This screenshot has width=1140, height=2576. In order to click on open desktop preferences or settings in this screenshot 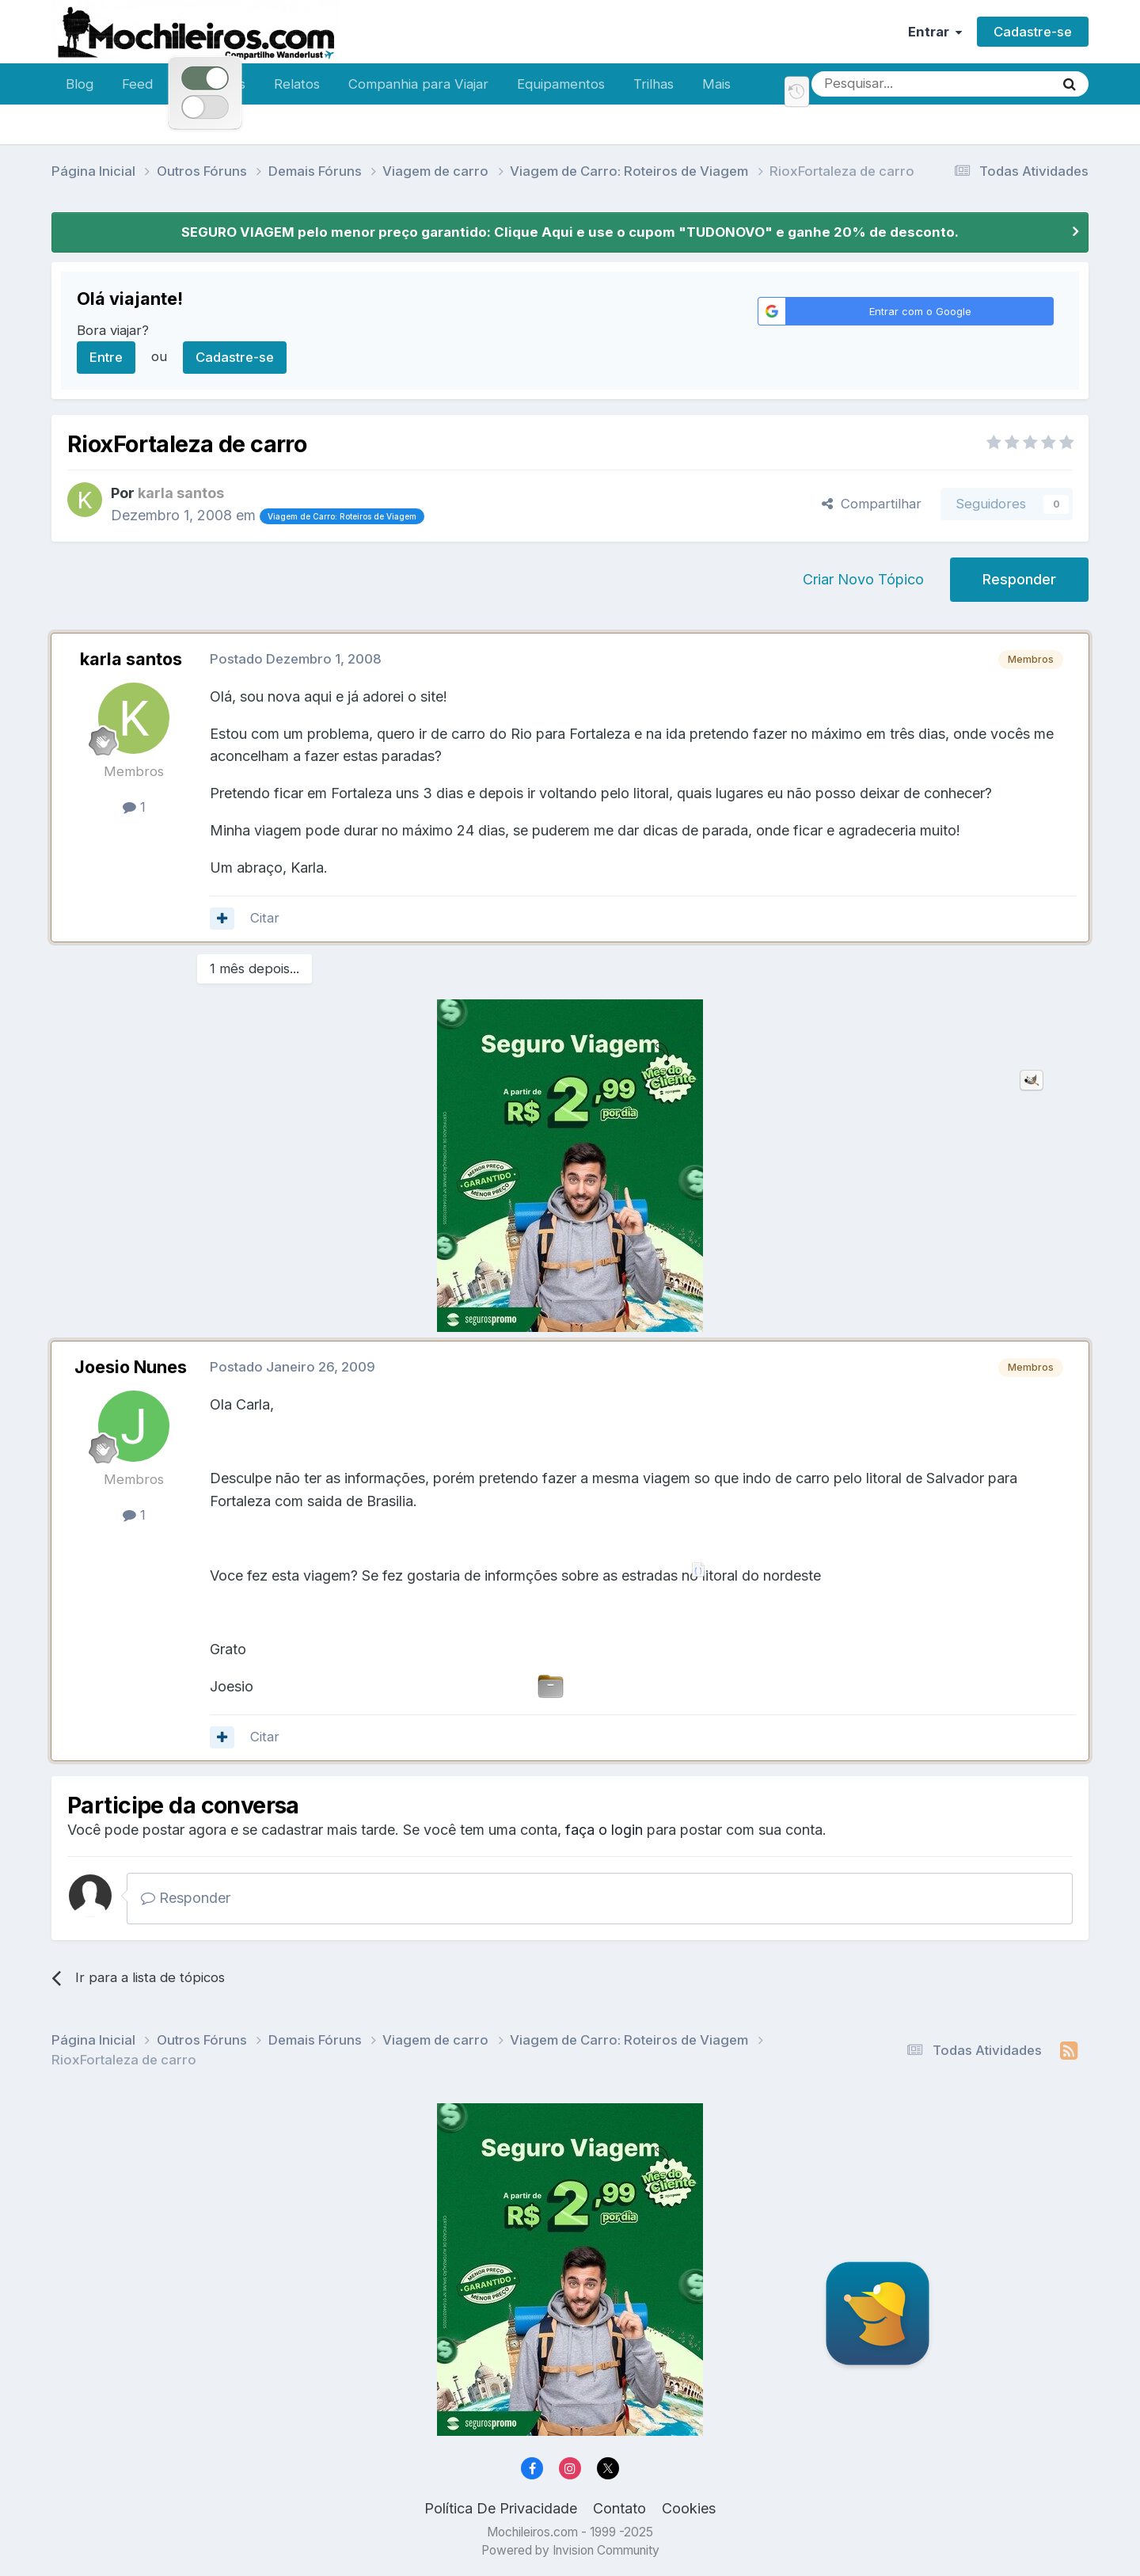, I will do `click(205, 93)`.